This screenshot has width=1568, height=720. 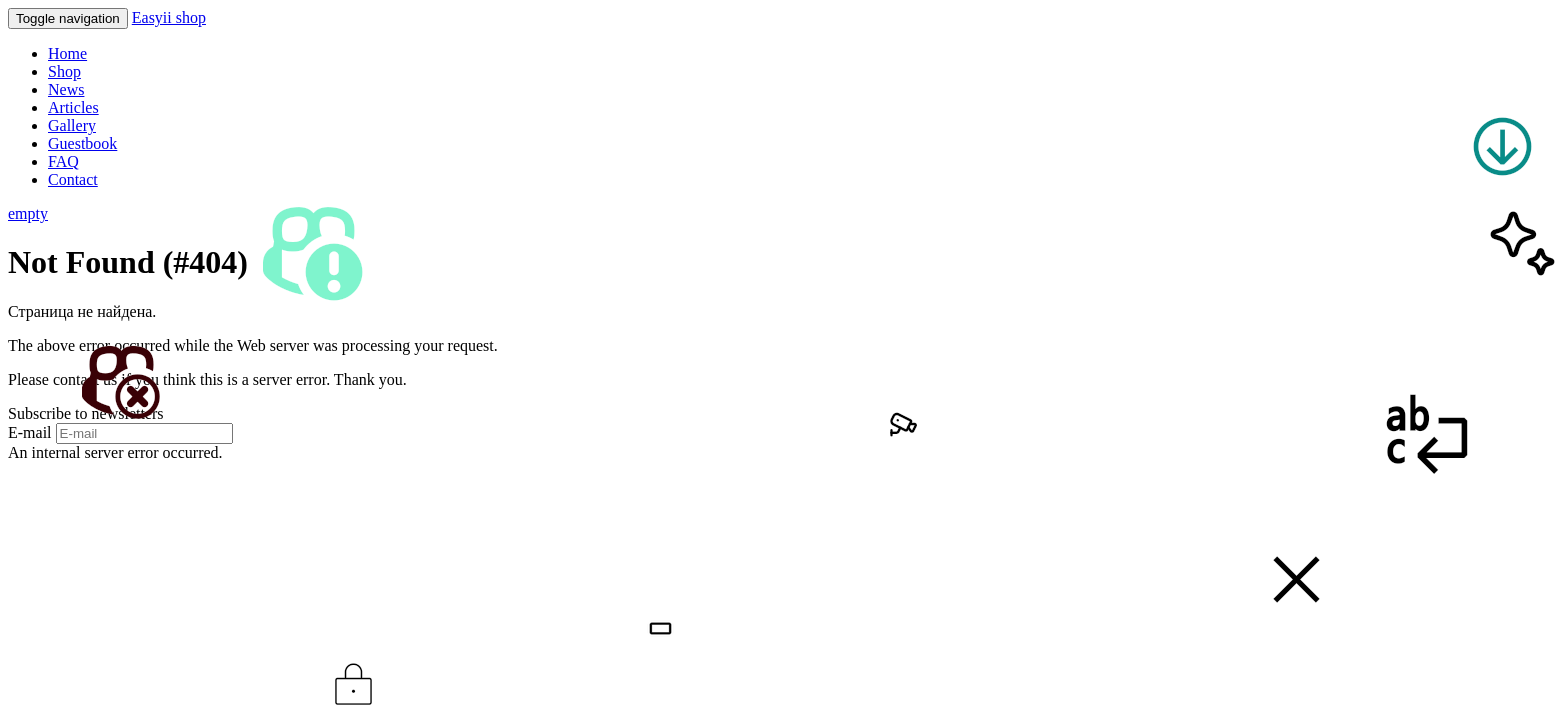 What do you see at coordinates (660, 628) in the screenshot?
I see `crop image to 7:5 aspect ratio` at bounding box center [660, 628].